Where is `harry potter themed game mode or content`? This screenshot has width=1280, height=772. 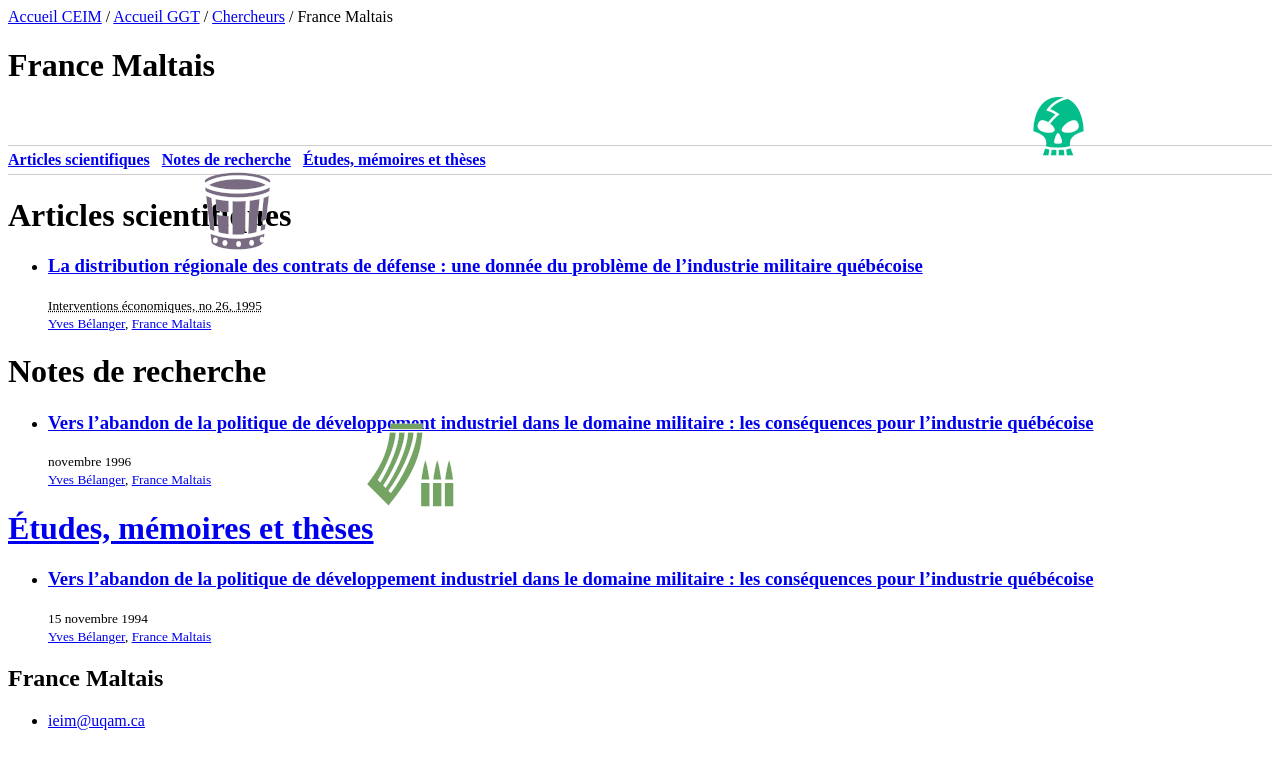 harry potter themed game mode or content is located at coordinates (1058, 126).